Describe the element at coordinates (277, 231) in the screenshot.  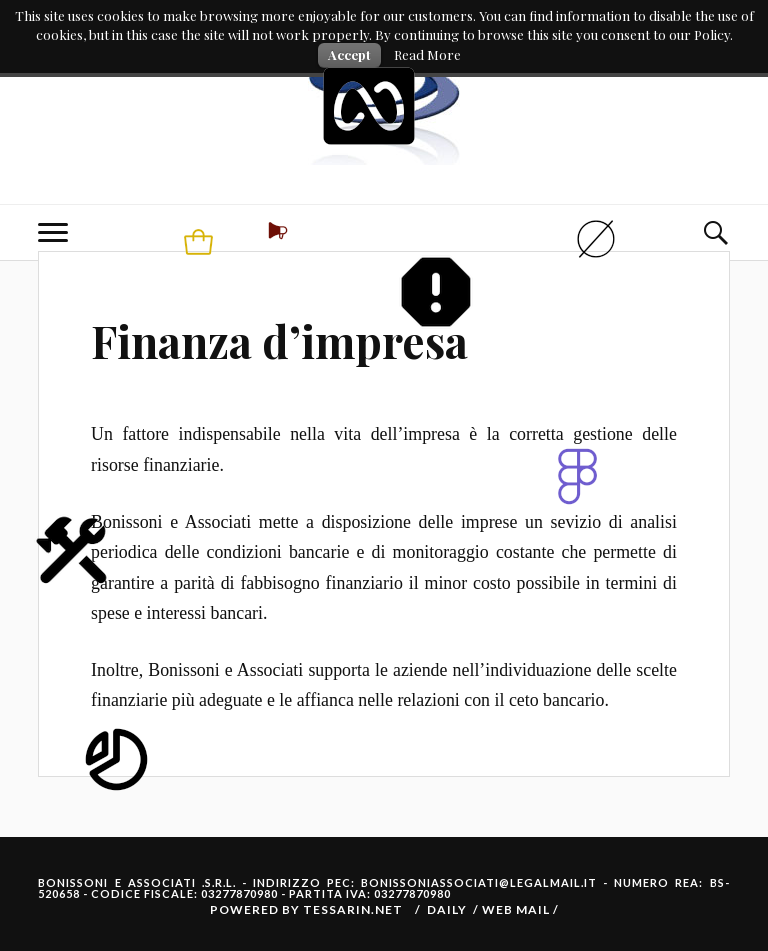
I see `make an announcement or broadcast` at that location.